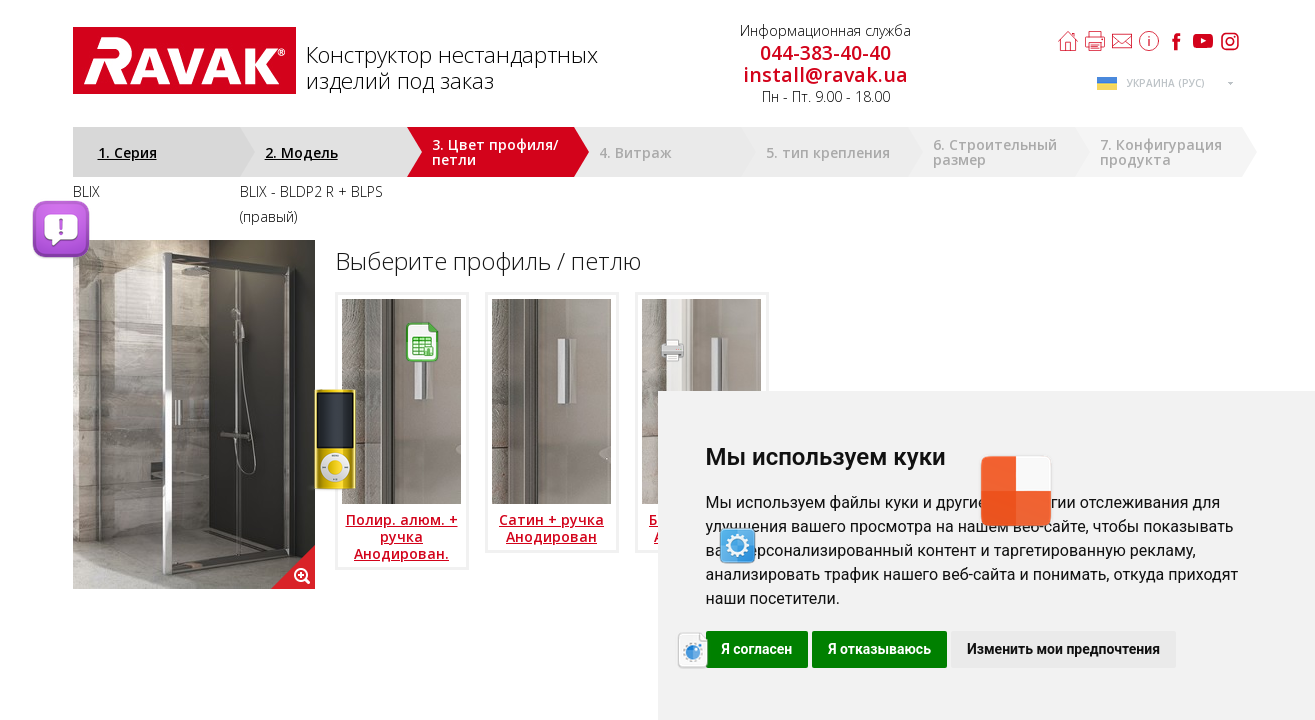 The width and height of the screenshot is (1315, 720). I want to click on iPod nano device connected, so click(334, 440).